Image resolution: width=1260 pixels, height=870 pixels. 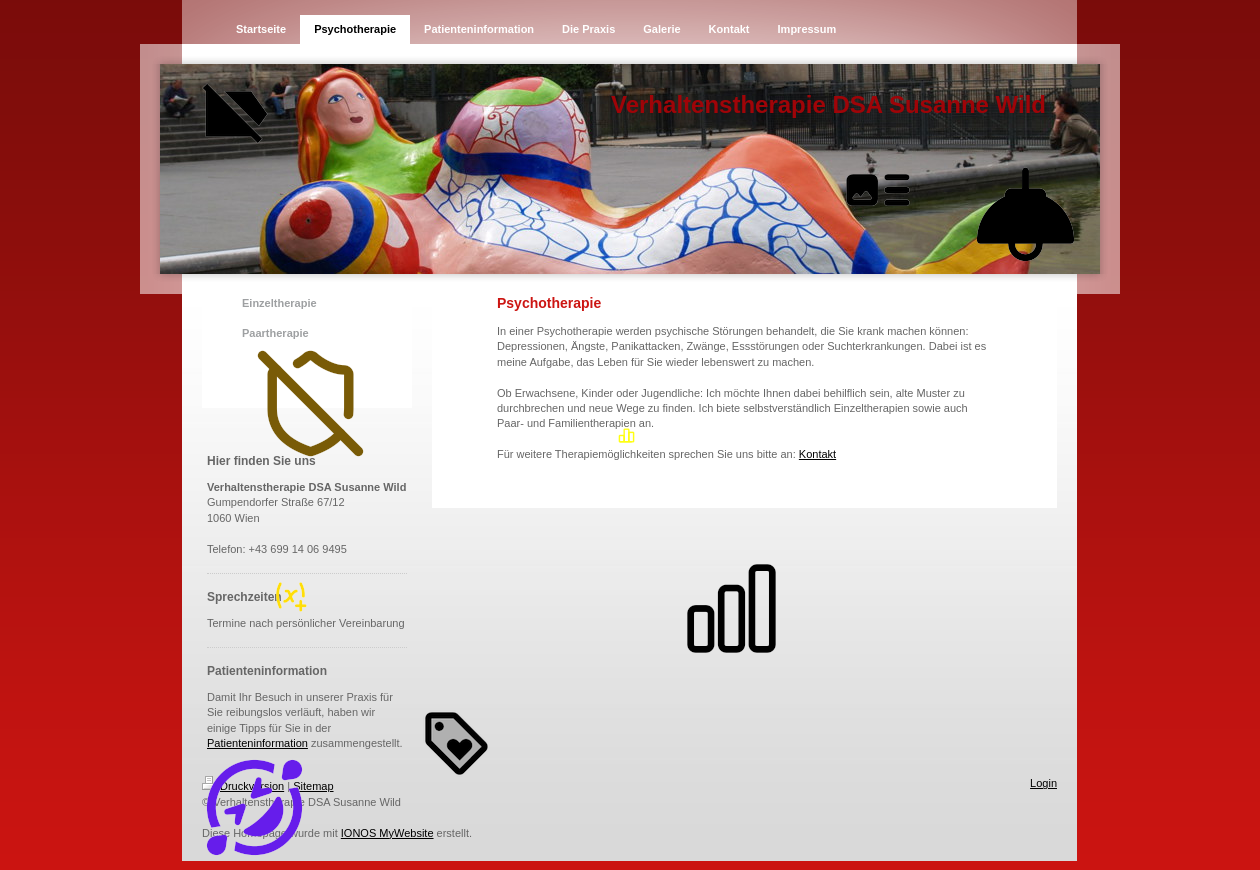 What do you see at coordinates (235, 114) in the screenshot?
I see `remove a label or tag` at bounding box center [235, 114].